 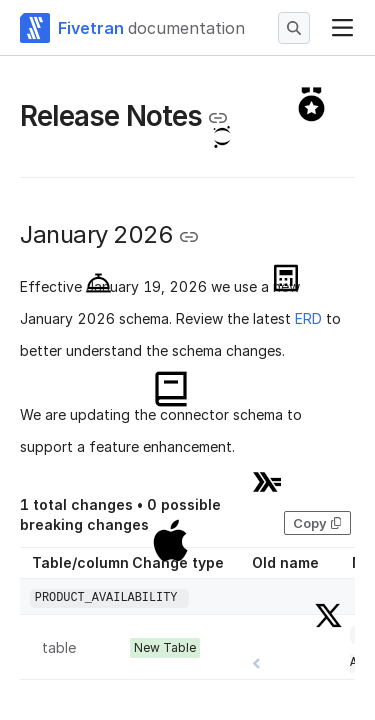 I want to click on navigate to the previous item or screen, so click(x=256, y=663).